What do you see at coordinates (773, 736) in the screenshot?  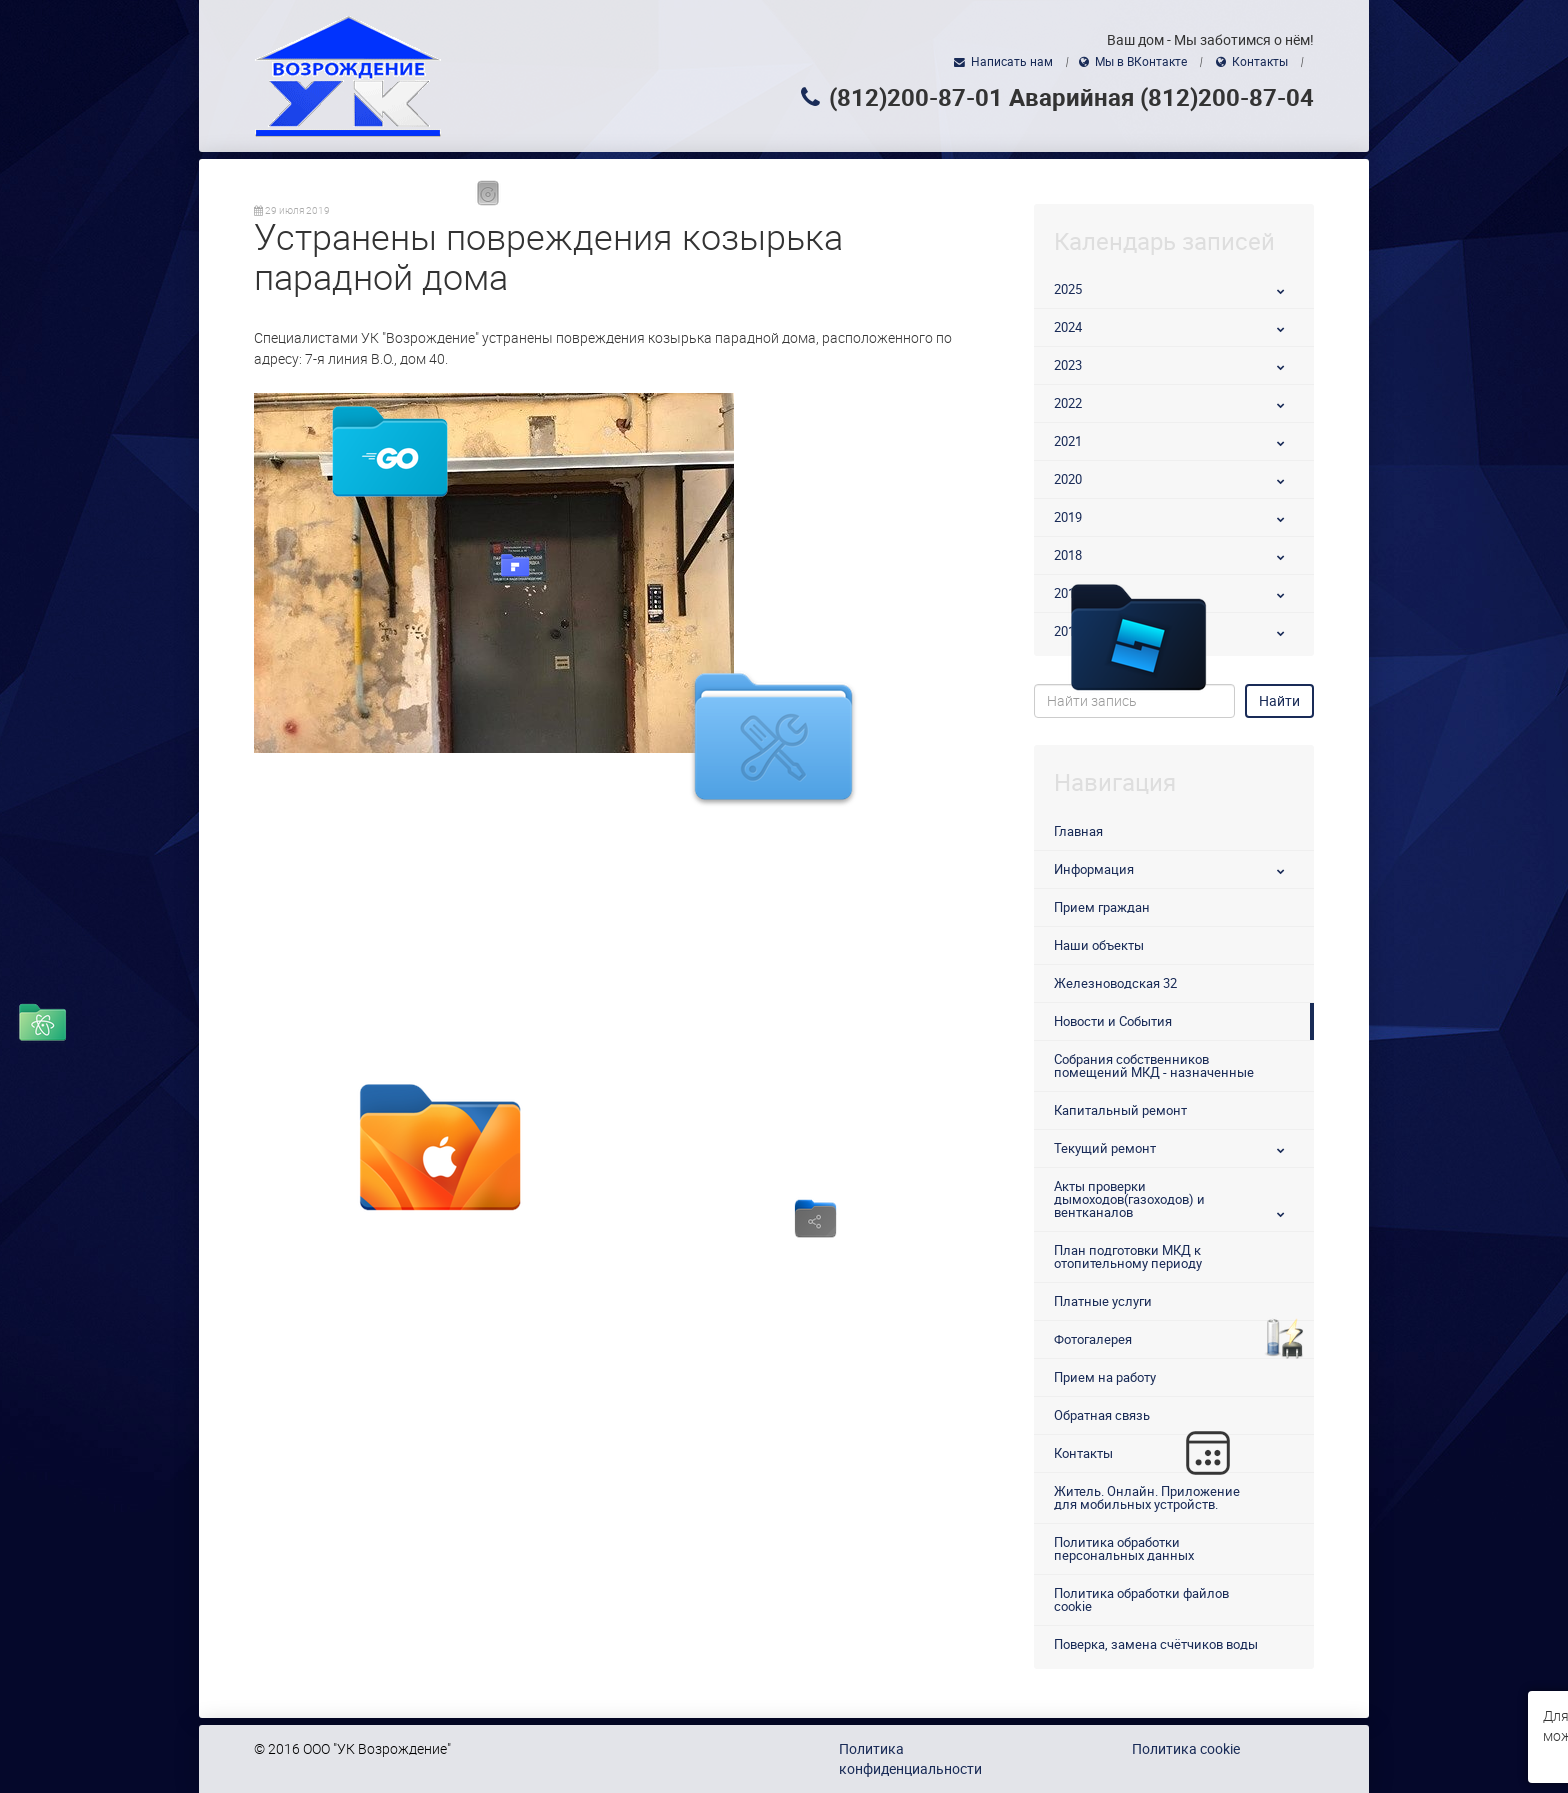 I see `open the utilities folder` at bounding box center [773, 736].